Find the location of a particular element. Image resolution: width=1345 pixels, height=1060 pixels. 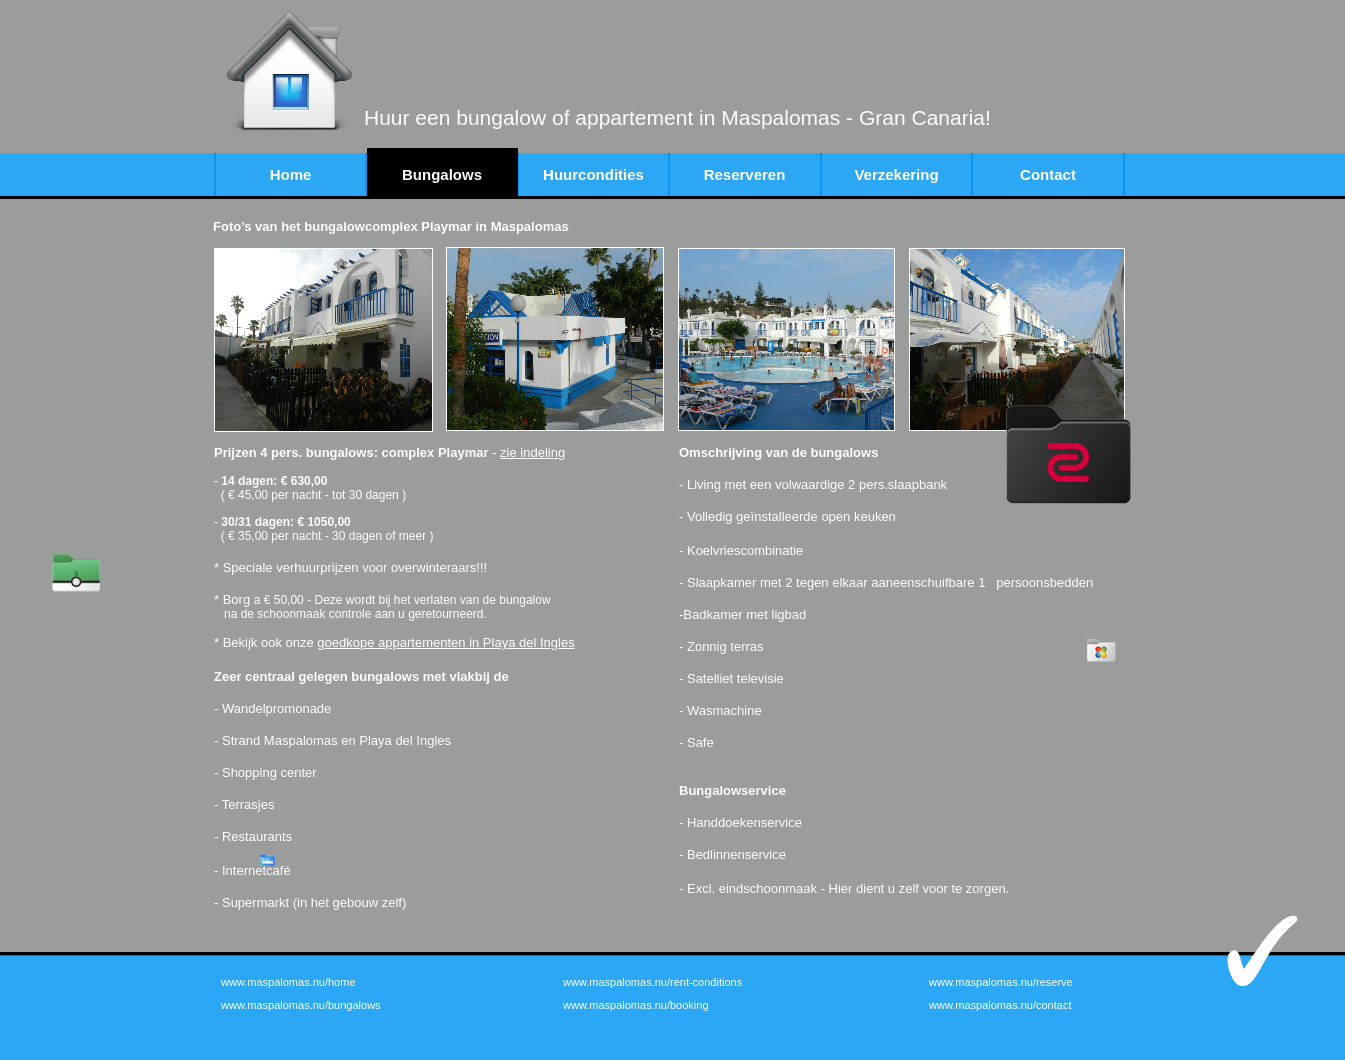

folder containing BenQ ZOWIE gaming peripherals software or drivers is located at coordinates (1068, 458).